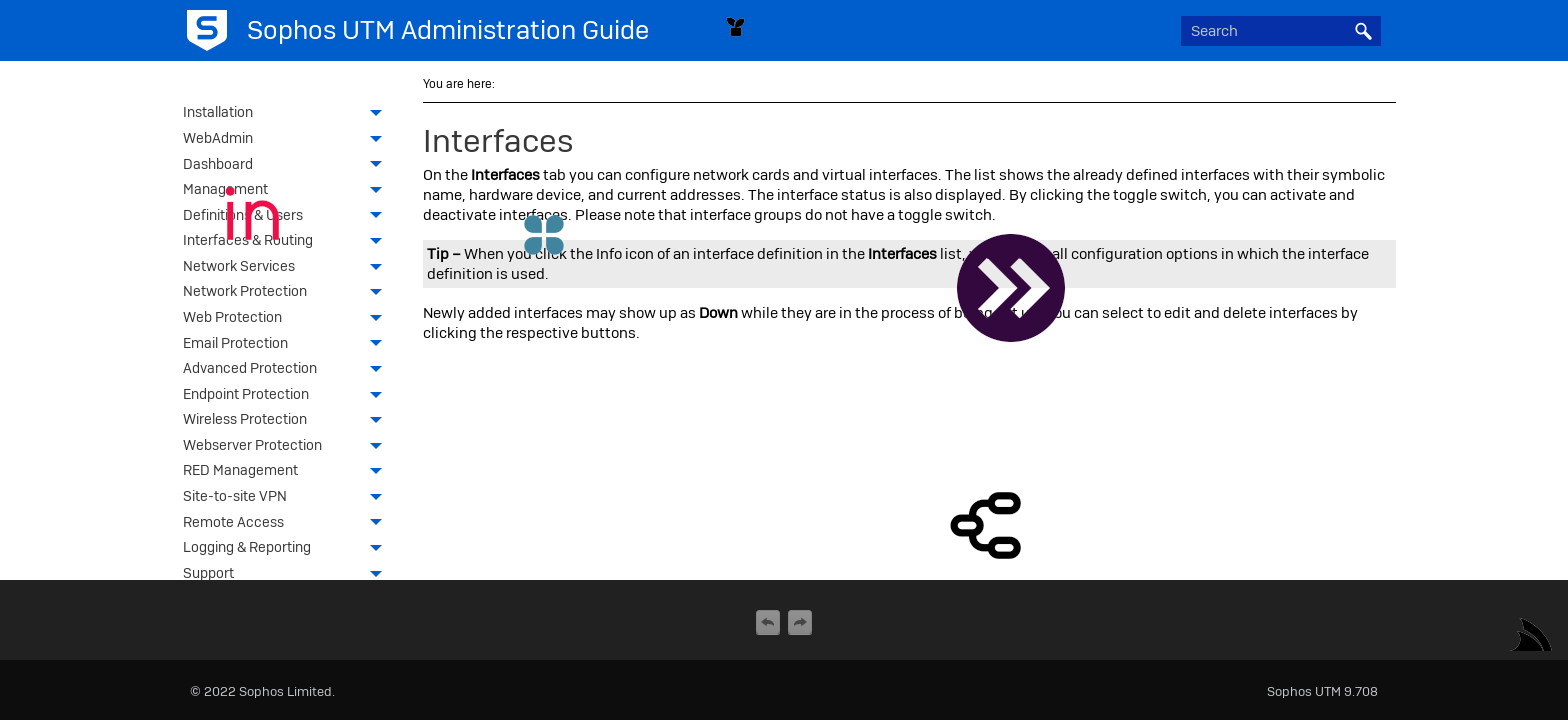 The width and height of the screenshot is (1568, 720). I want to click on open the app drawer or launcher, so click(544, 235).